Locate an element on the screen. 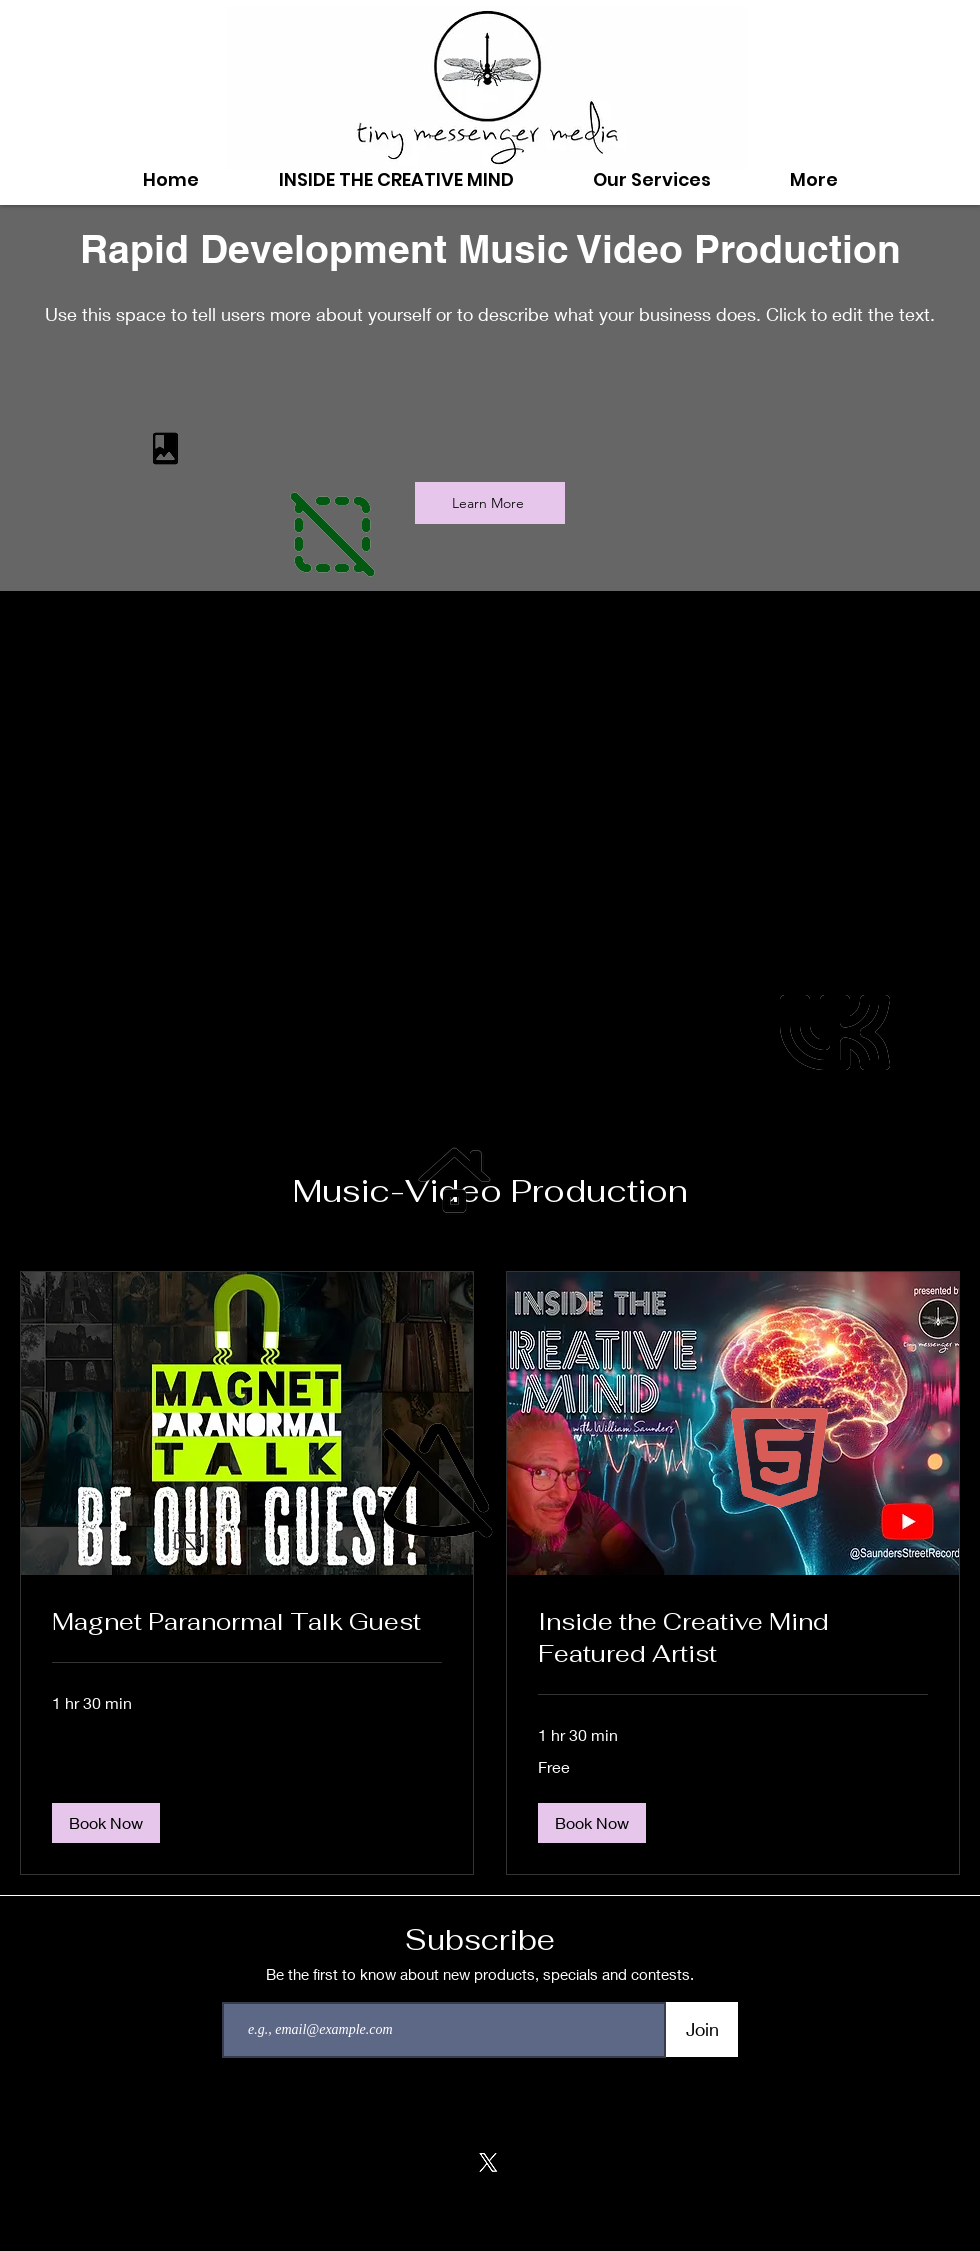 This screenshot has height=2251, width=980. disable construction or maintenance mode is located at coordinates (438, 1483).